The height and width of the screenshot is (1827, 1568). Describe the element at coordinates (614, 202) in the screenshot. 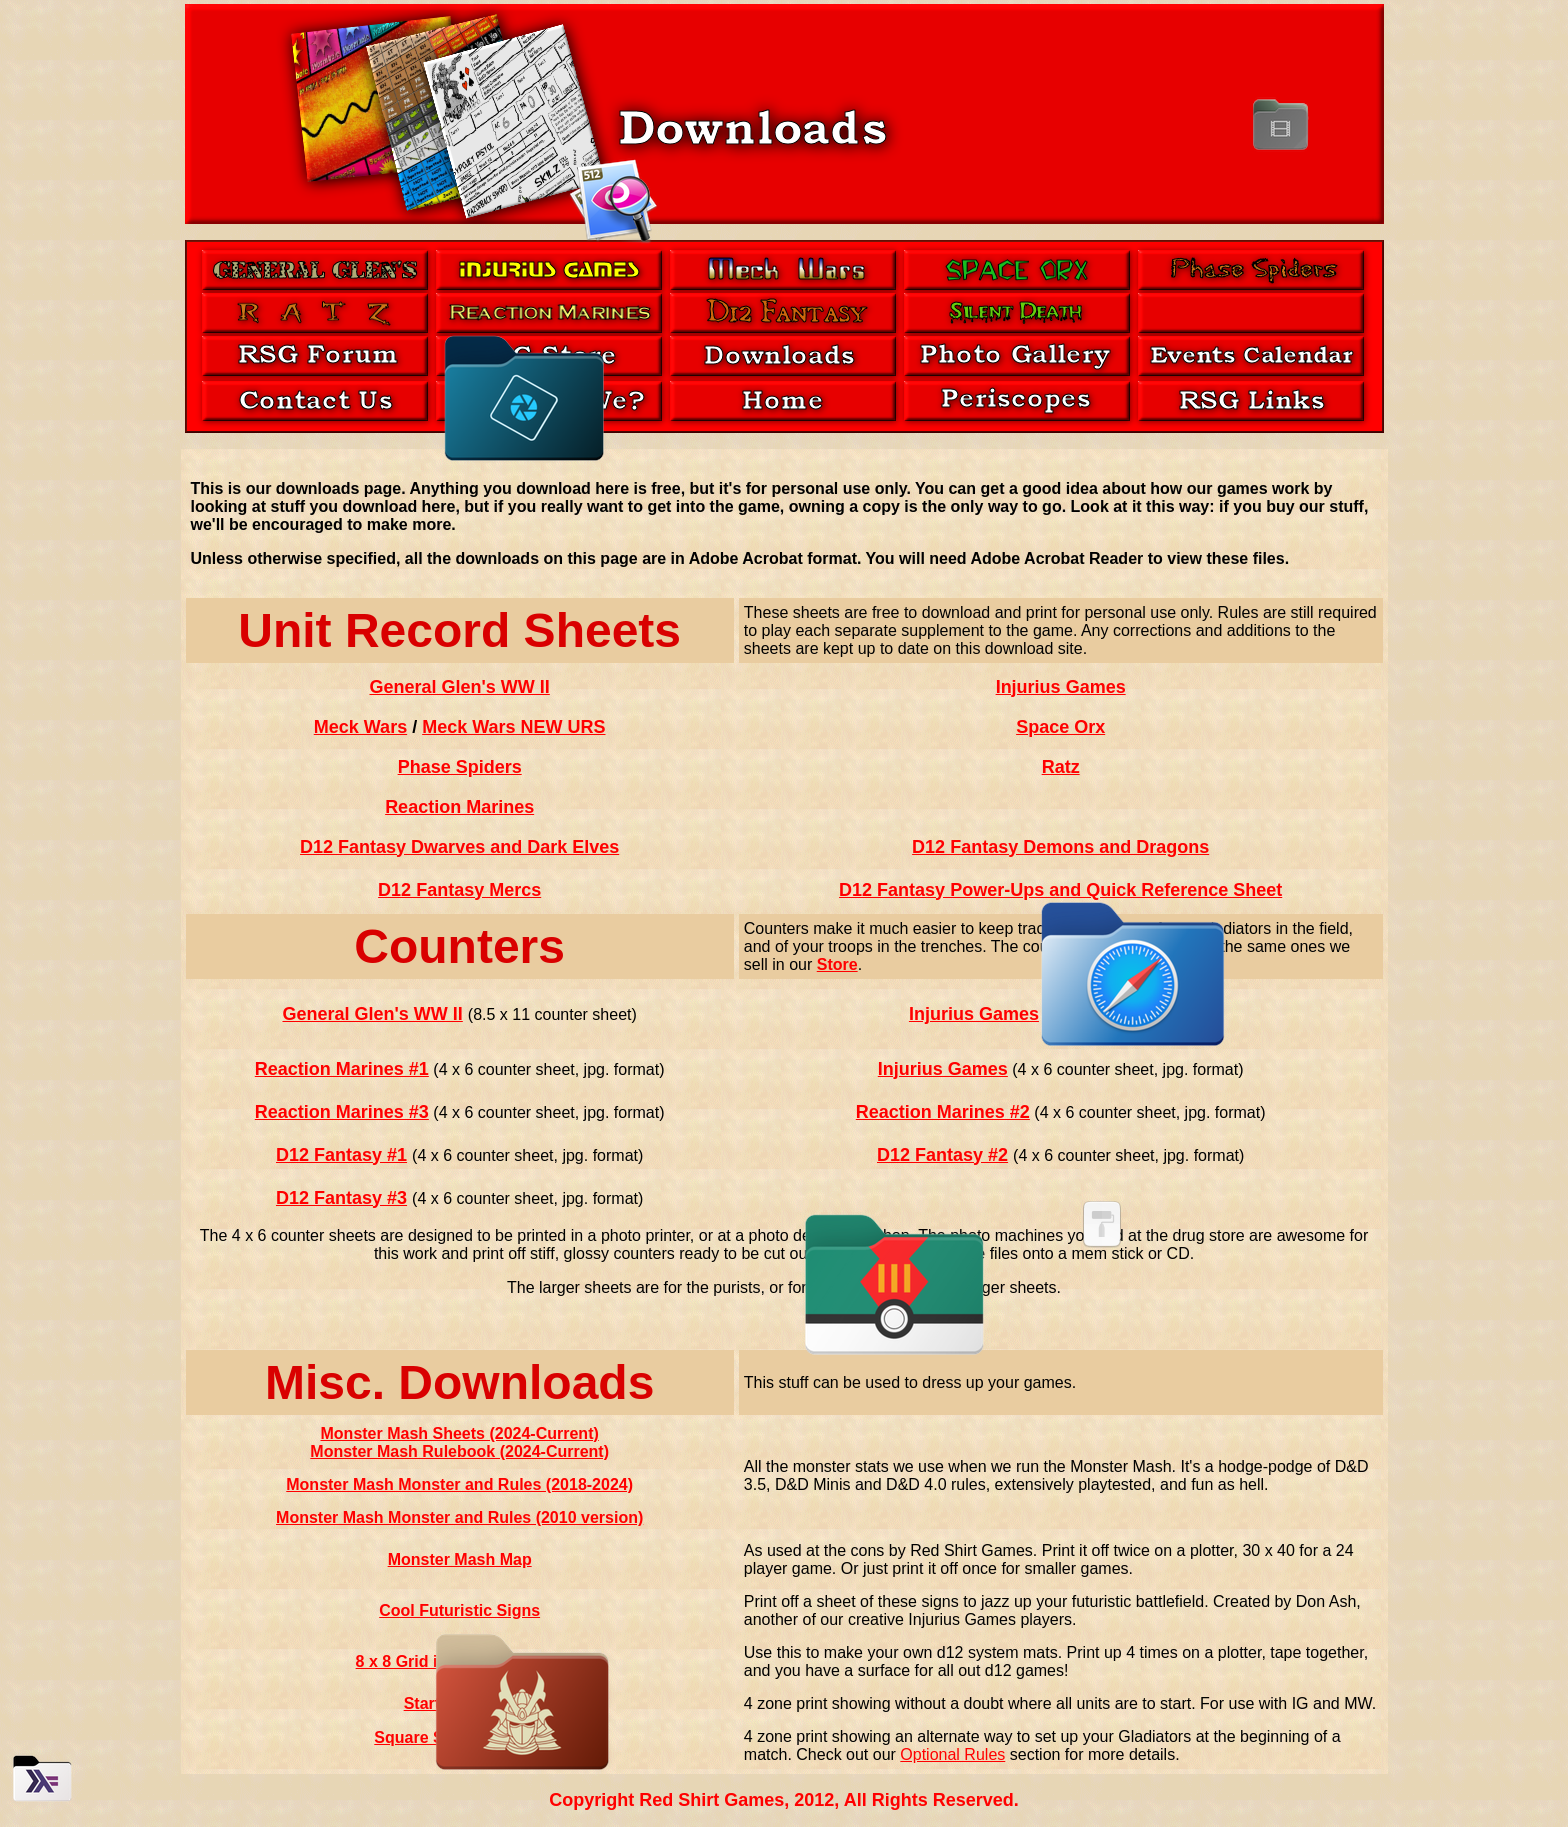

I see `test or preview quick look functionality` at that location.